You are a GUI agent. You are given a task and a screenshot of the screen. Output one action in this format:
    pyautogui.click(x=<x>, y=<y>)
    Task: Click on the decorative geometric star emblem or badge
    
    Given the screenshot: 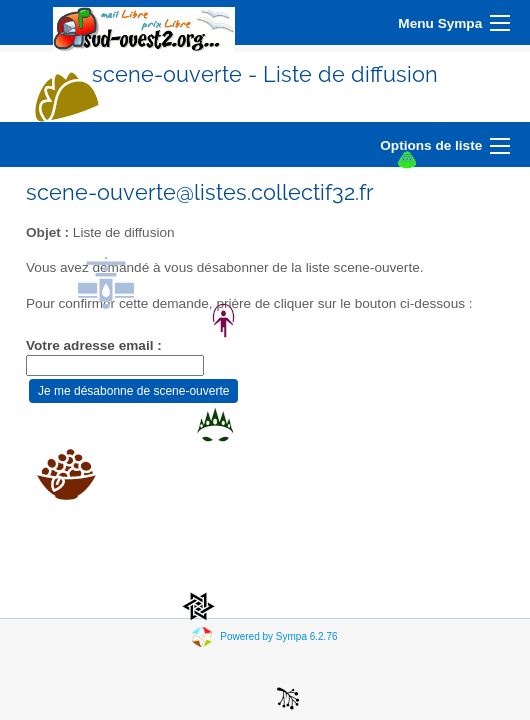 What is the action you would take?
    pyautogui.click(x=198, y=606)
    